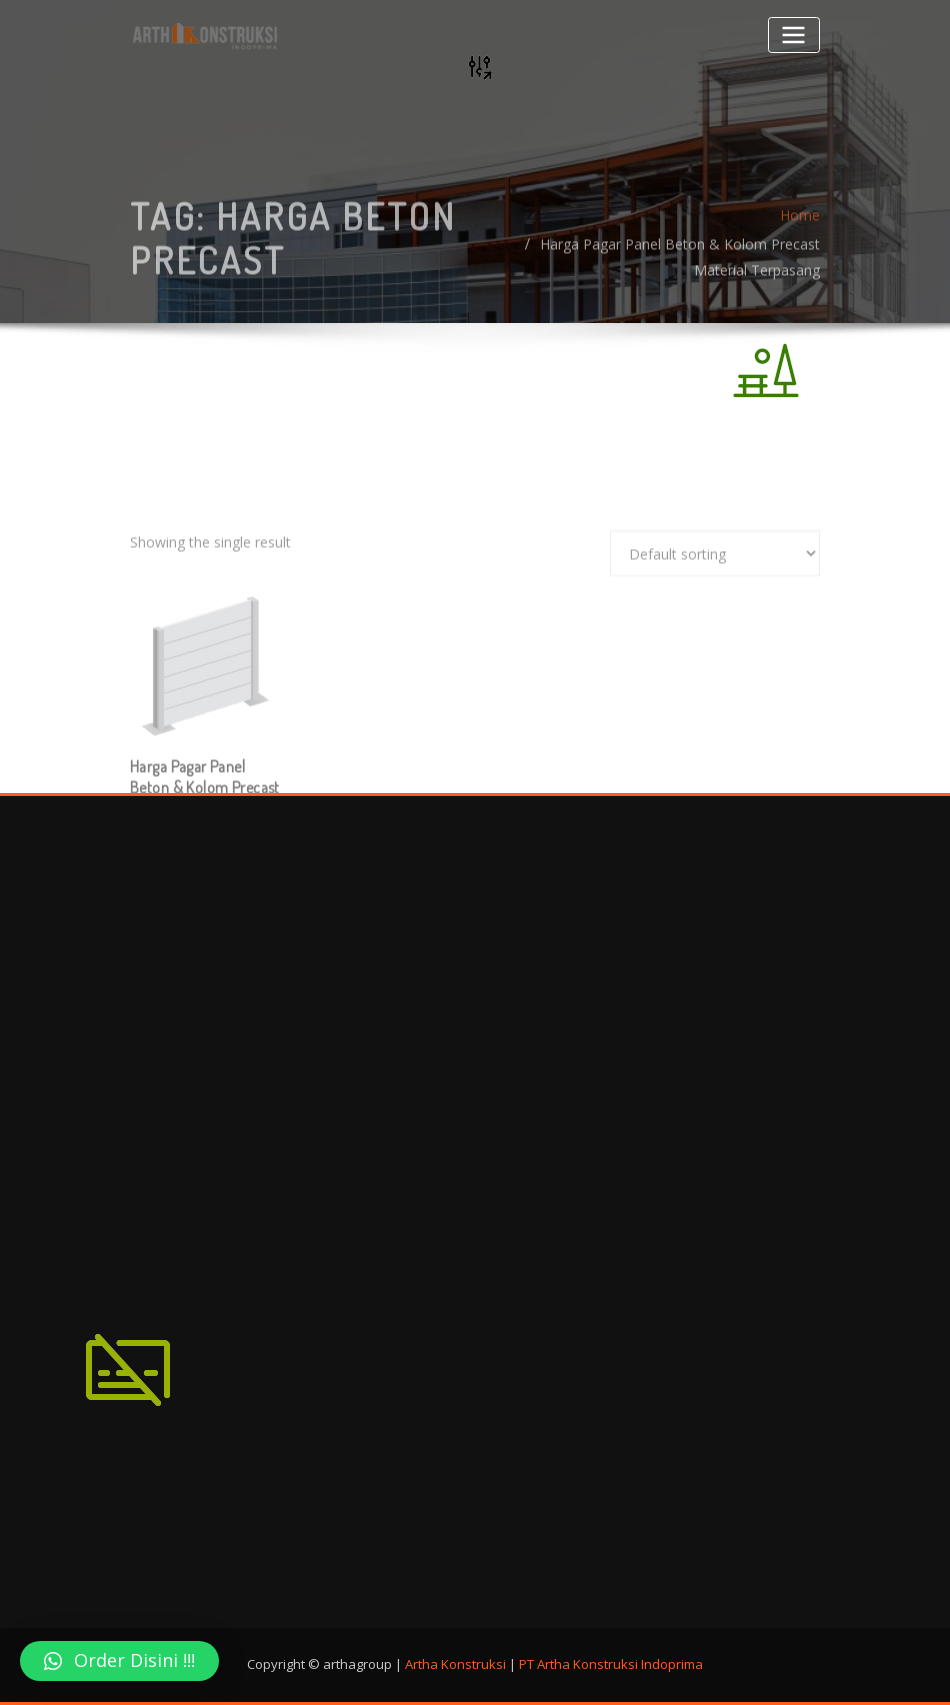  I want to click on view nearby parks, so click(766, 374).